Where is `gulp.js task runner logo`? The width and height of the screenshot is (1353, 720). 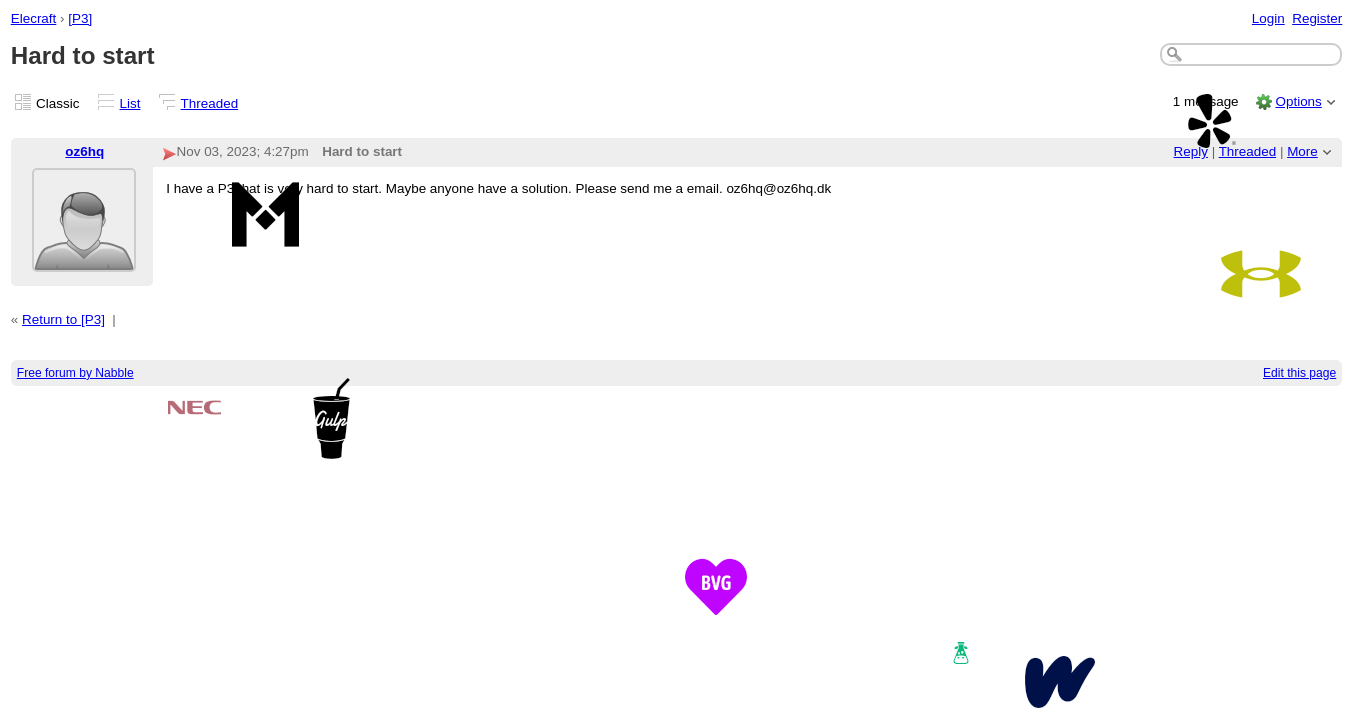
gulp.js task runner logo is located at coordinates (331, 418).